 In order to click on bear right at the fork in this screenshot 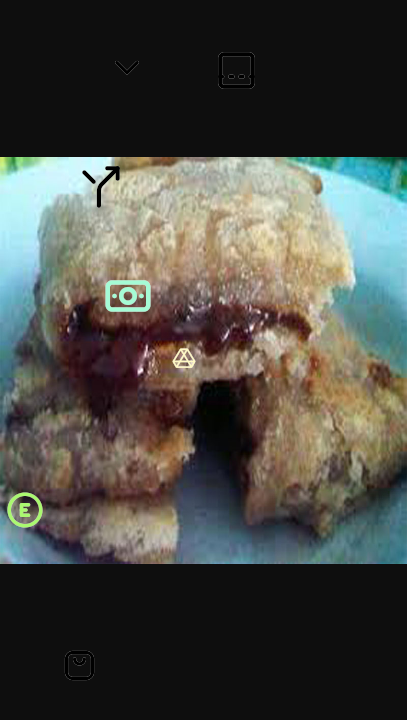, I will do `click(101, 187)`.